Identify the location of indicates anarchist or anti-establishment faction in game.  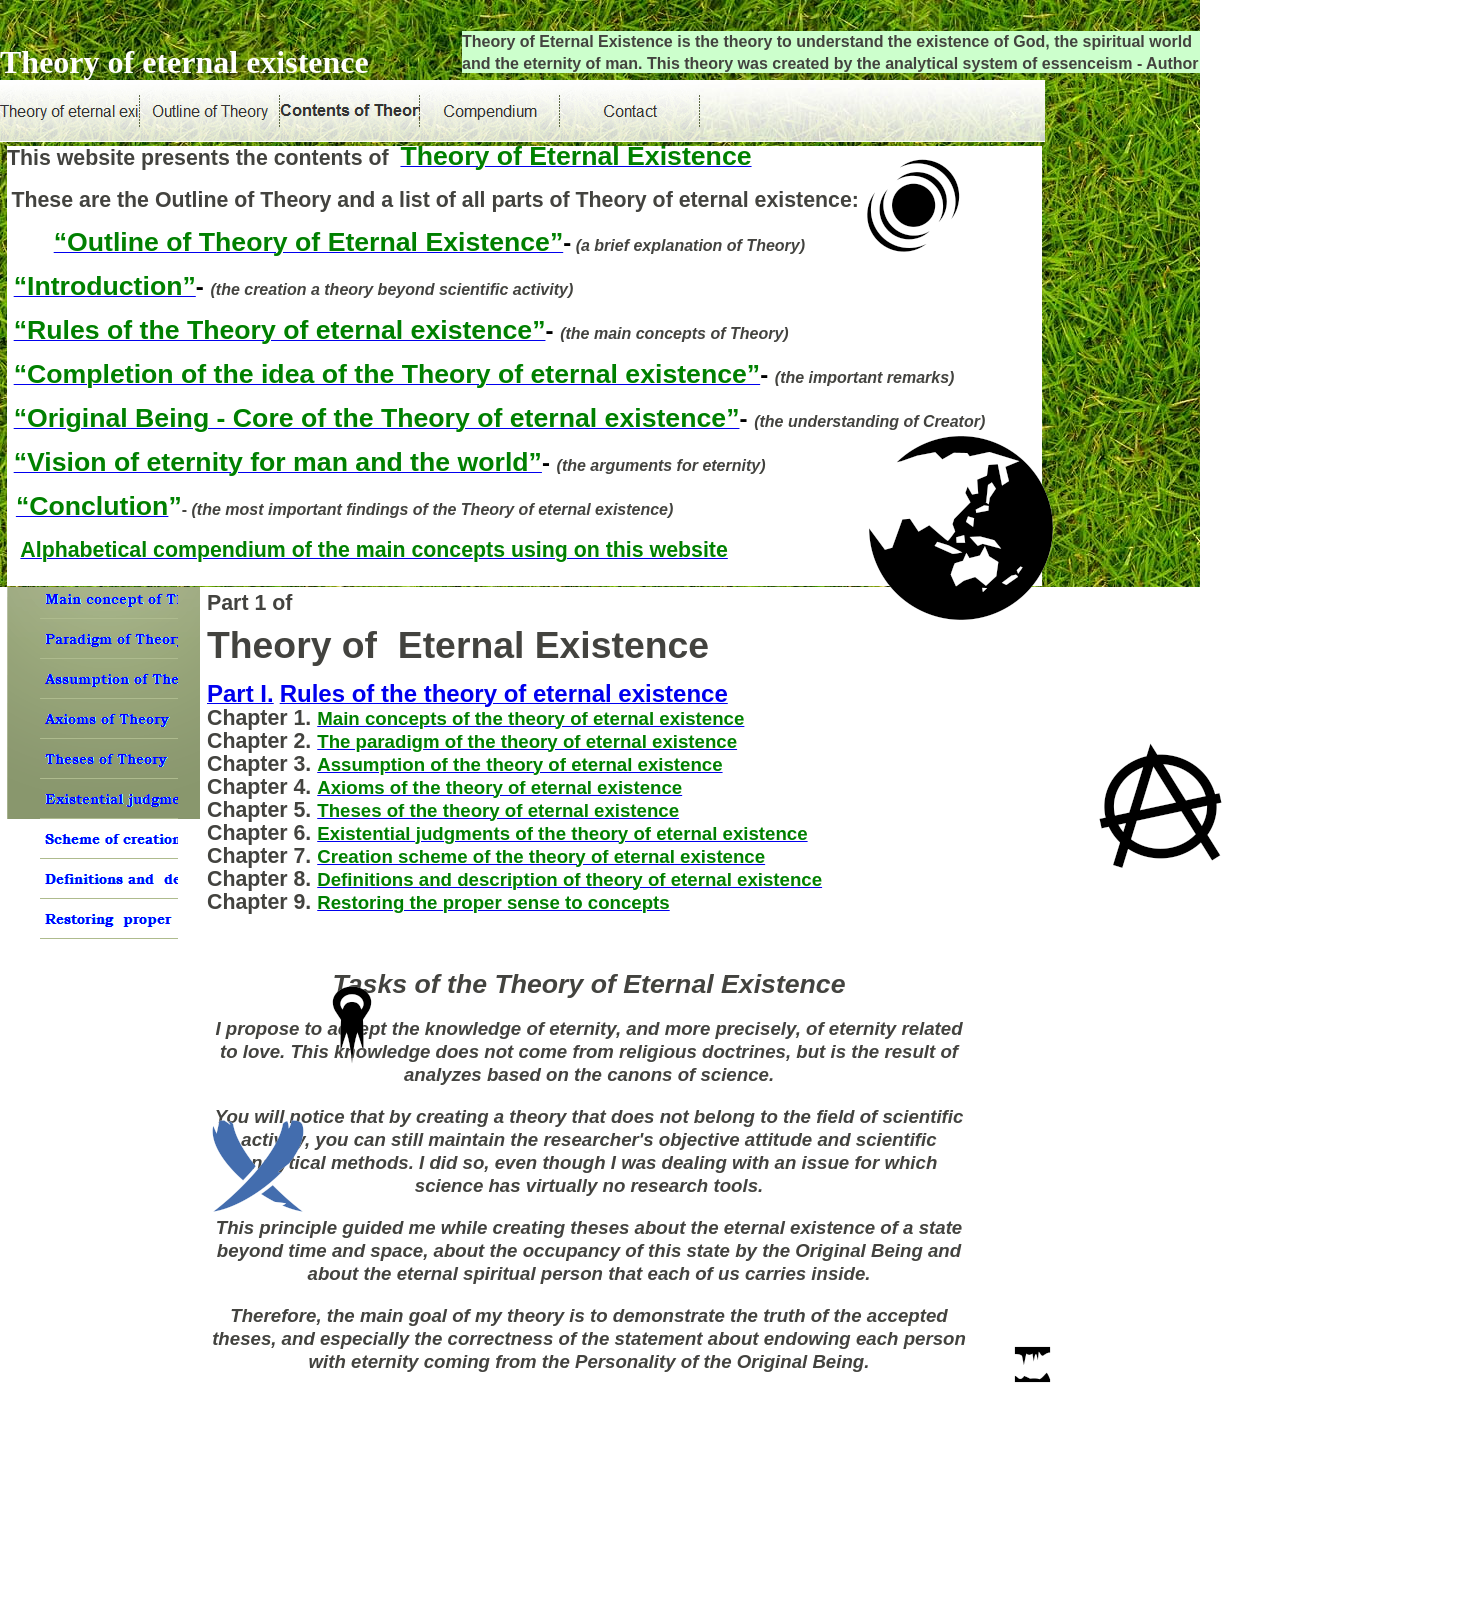
(1160, 806).